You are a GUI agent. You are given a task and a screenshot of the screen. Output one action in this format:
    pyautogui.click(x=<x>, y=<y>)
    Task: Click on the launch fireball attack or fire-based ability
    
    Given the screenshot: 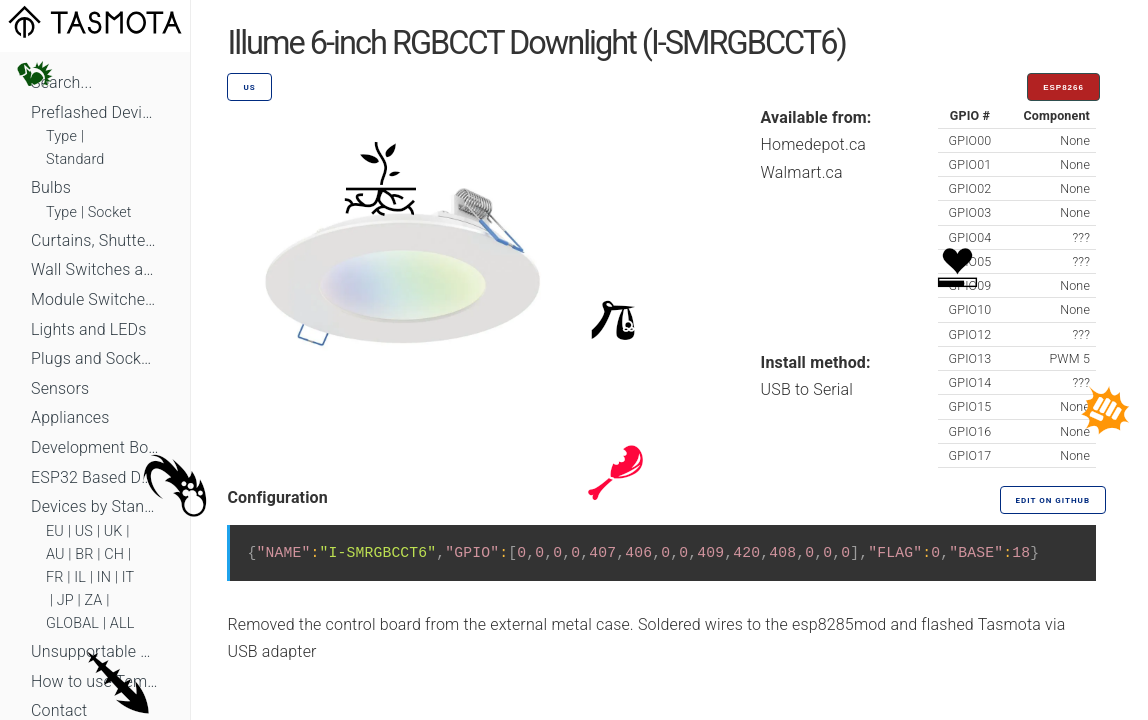 What is the action you would take?
    pyautogui.click(x=175, y=486)
    